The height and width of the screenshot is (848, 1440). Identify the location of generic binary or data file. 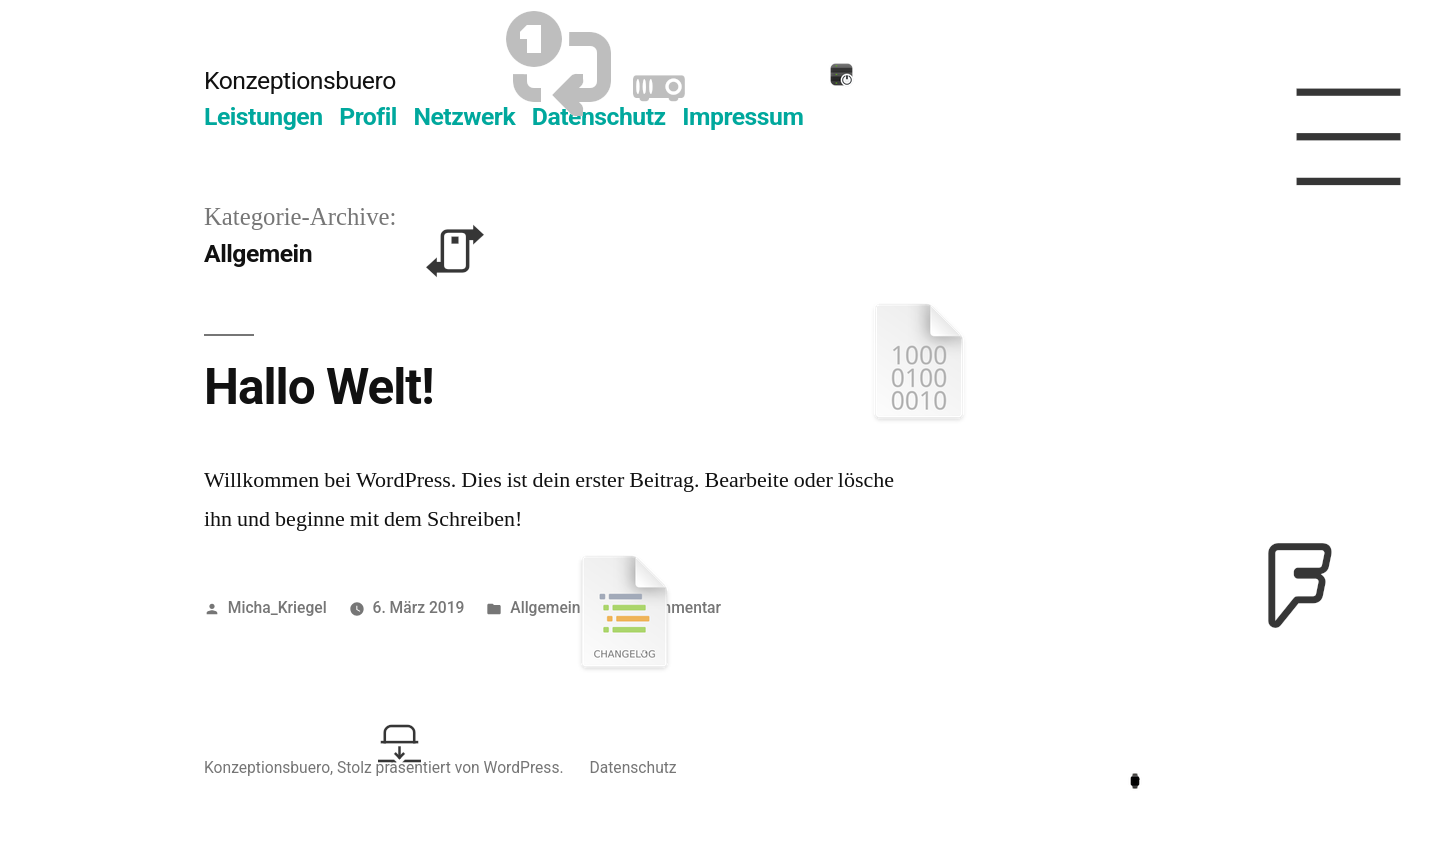
(919, 363).